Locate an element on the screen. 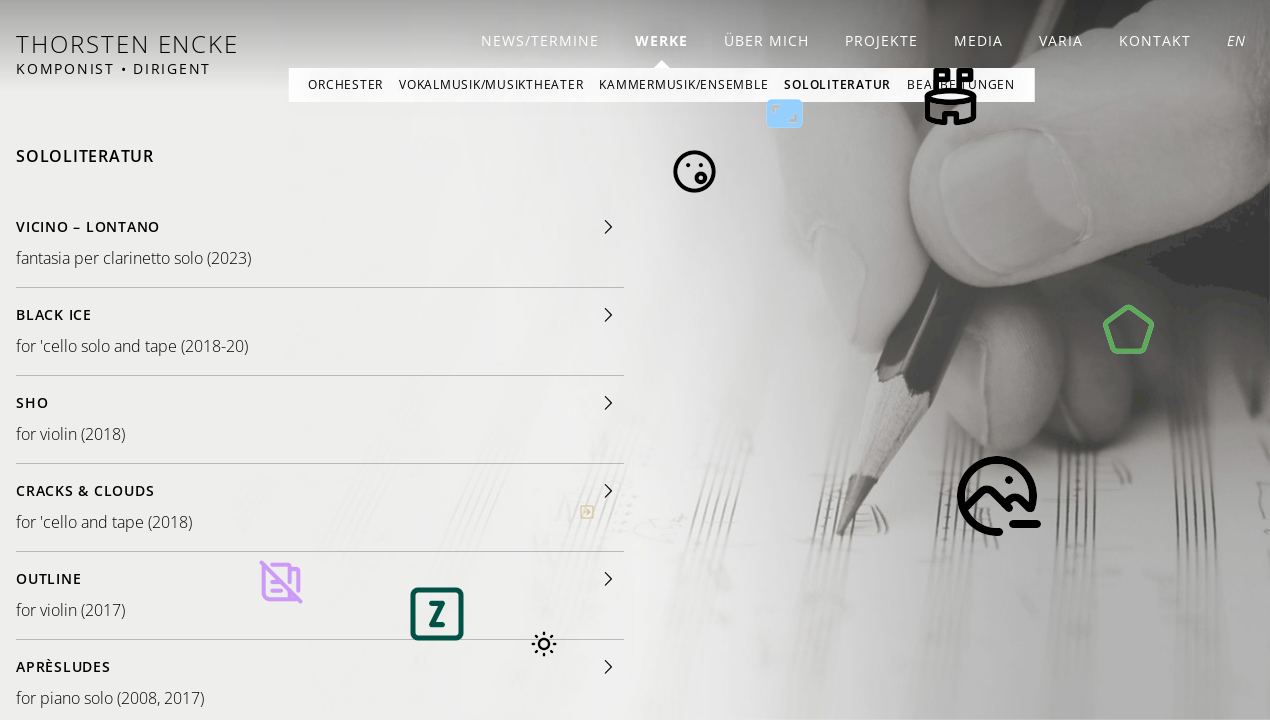 The image size is (1270, 720). view stadium or arena information is located at coordinates (950, 96).